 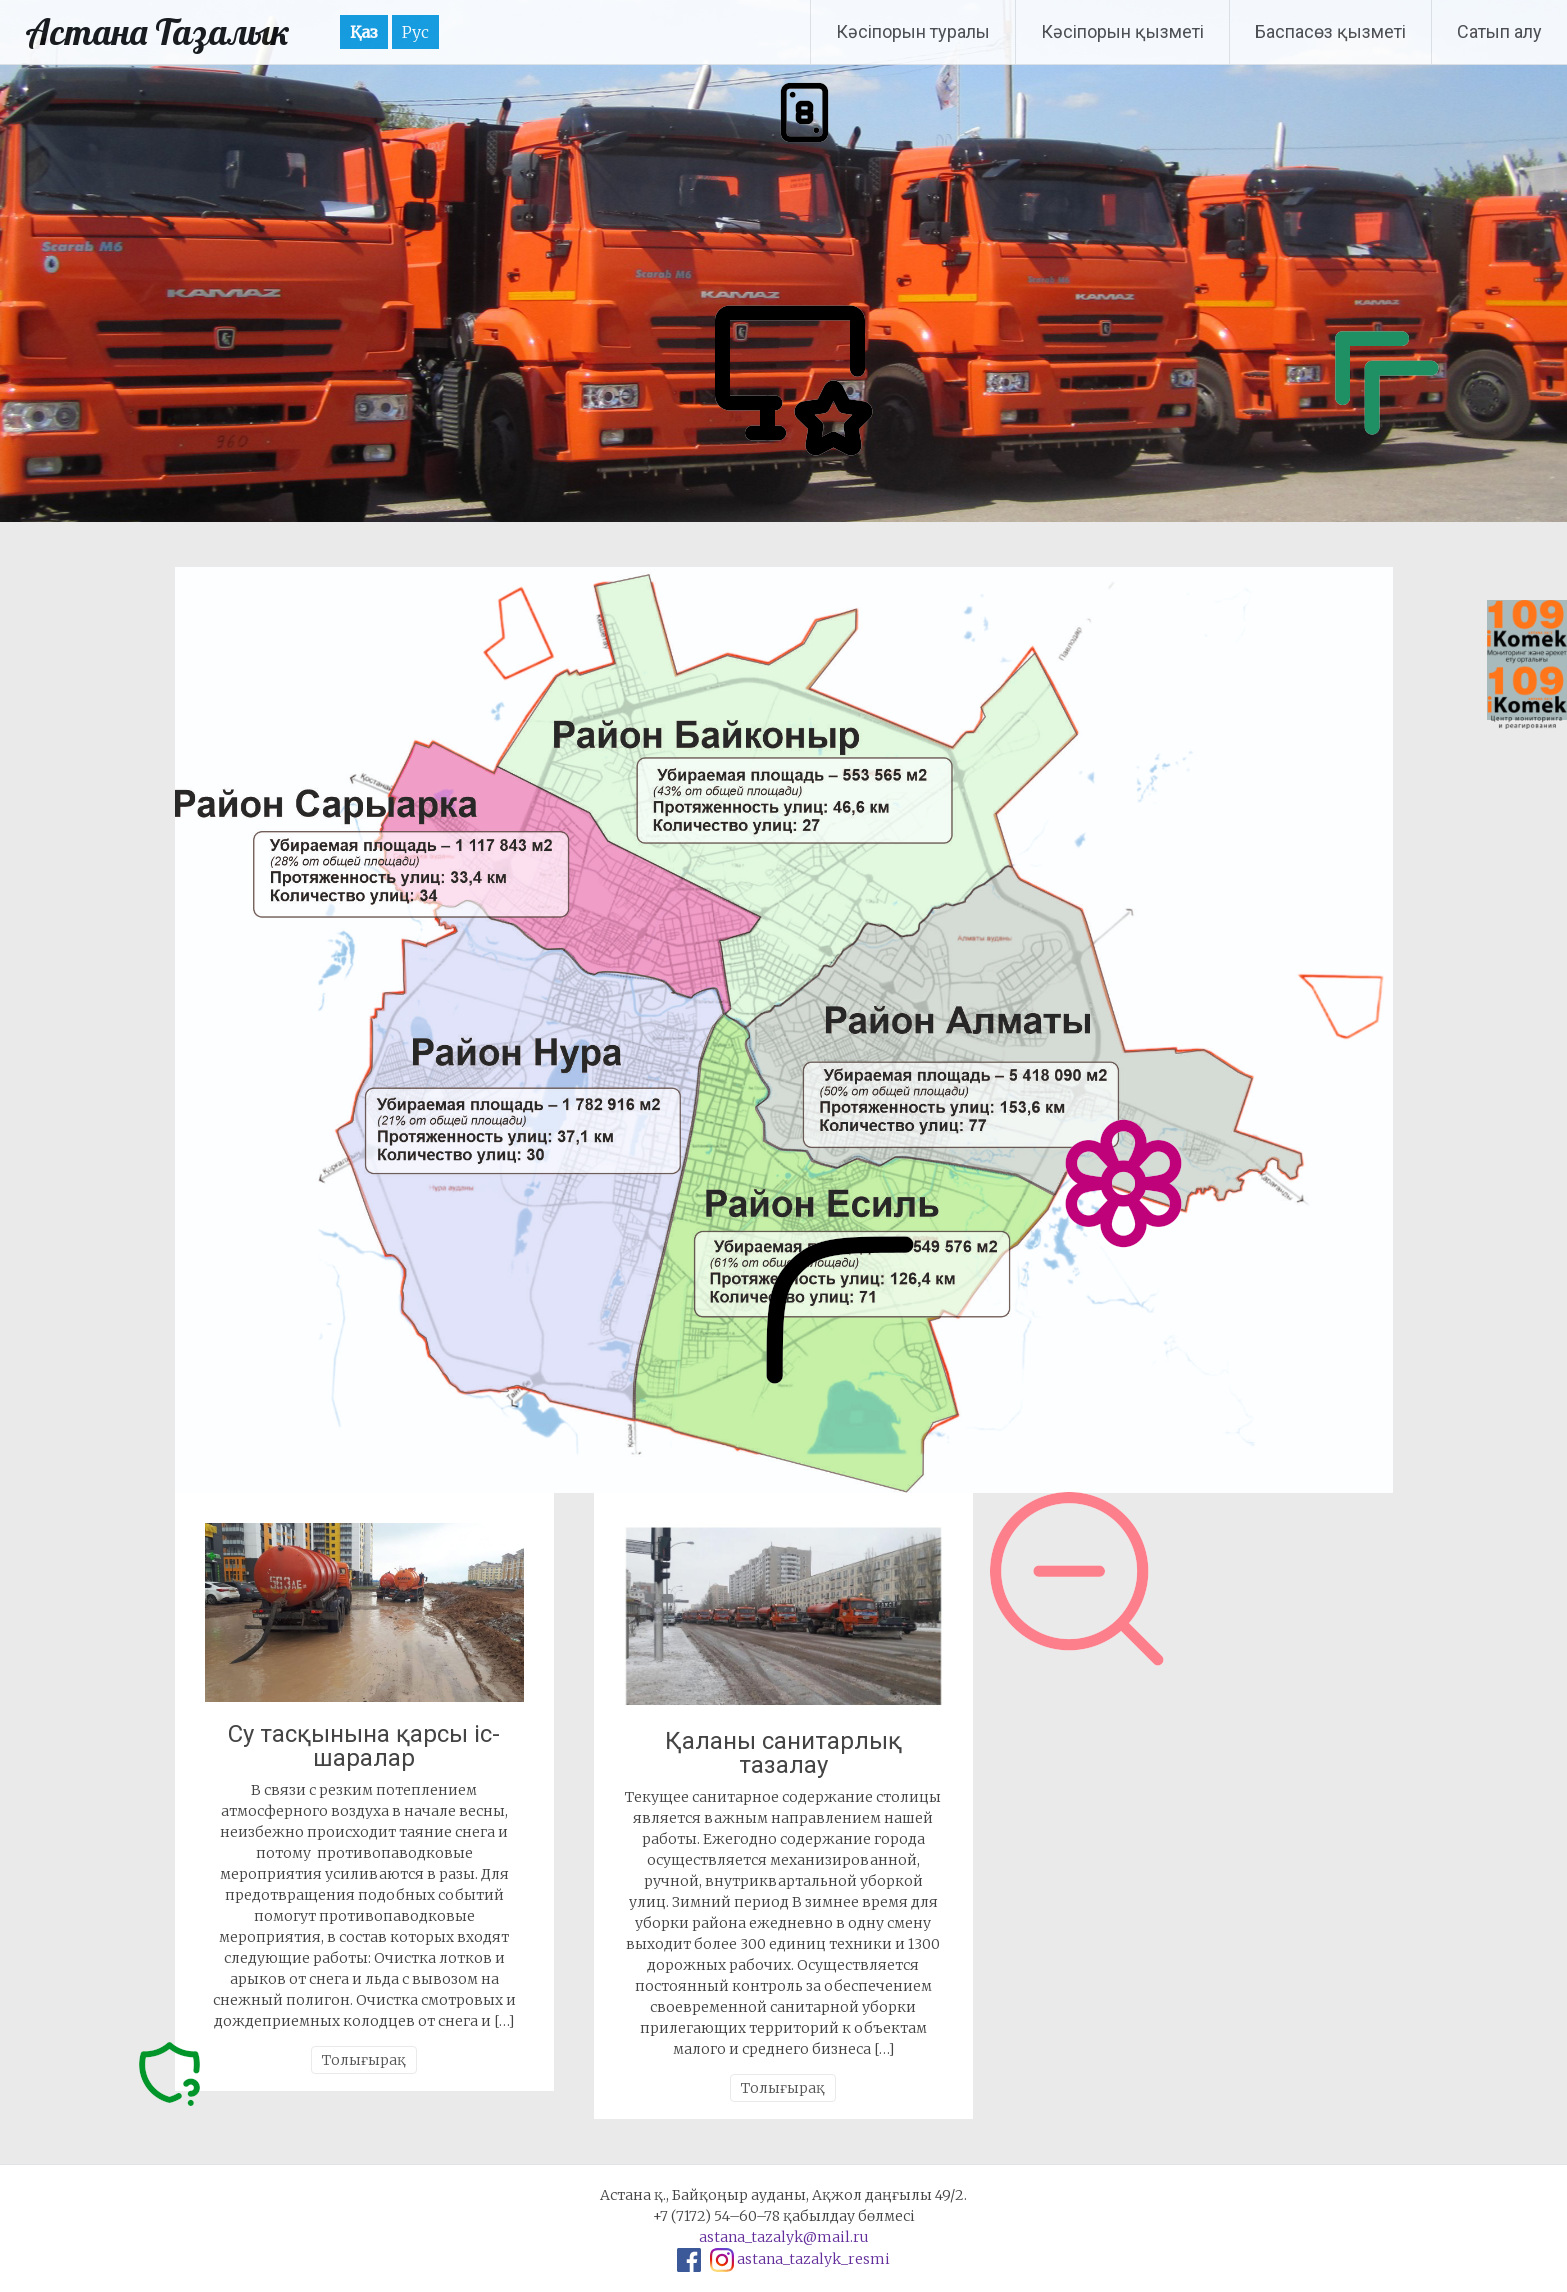 I want to click on navigate to top-left or home position, so click(x=1379, y=375).